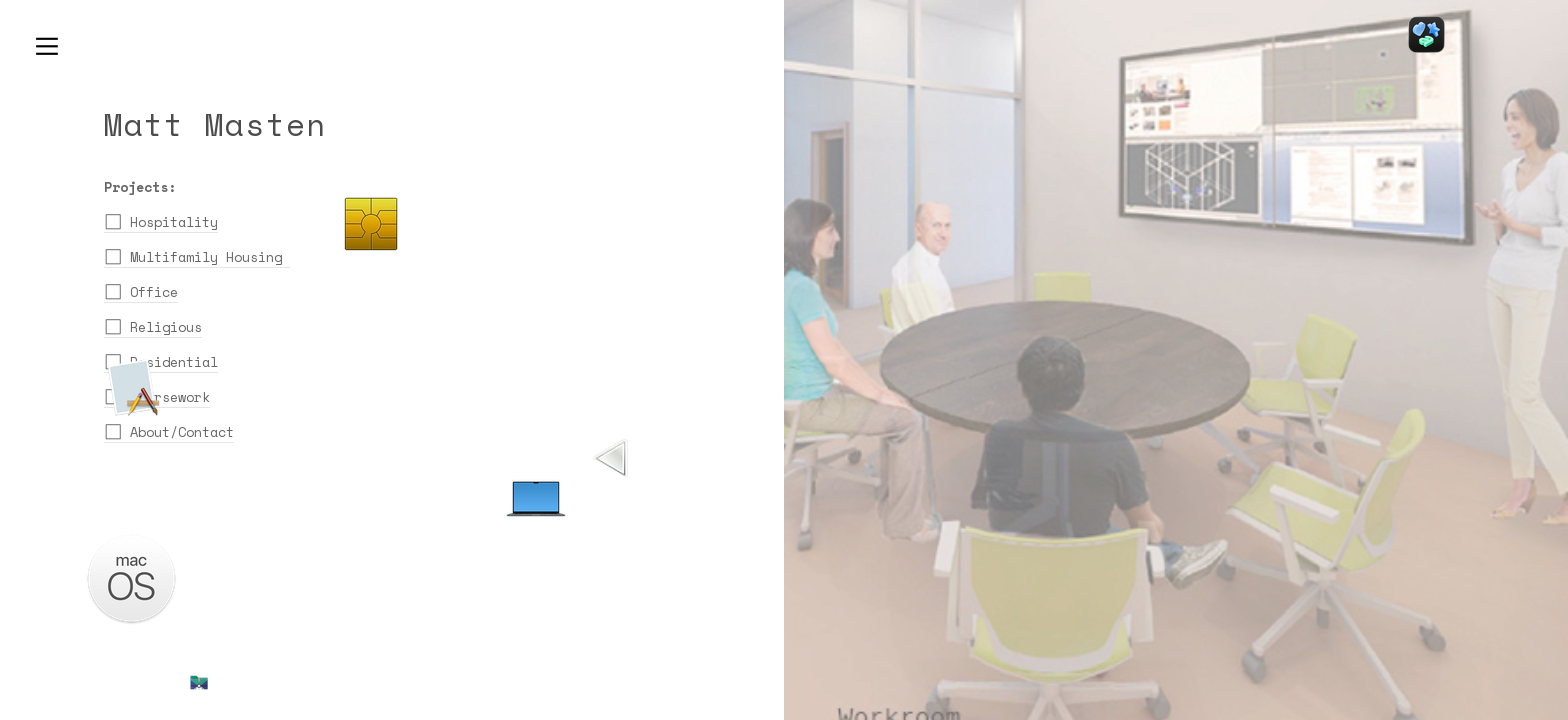  I want to click on smart card or security token management, so click(371, 224).